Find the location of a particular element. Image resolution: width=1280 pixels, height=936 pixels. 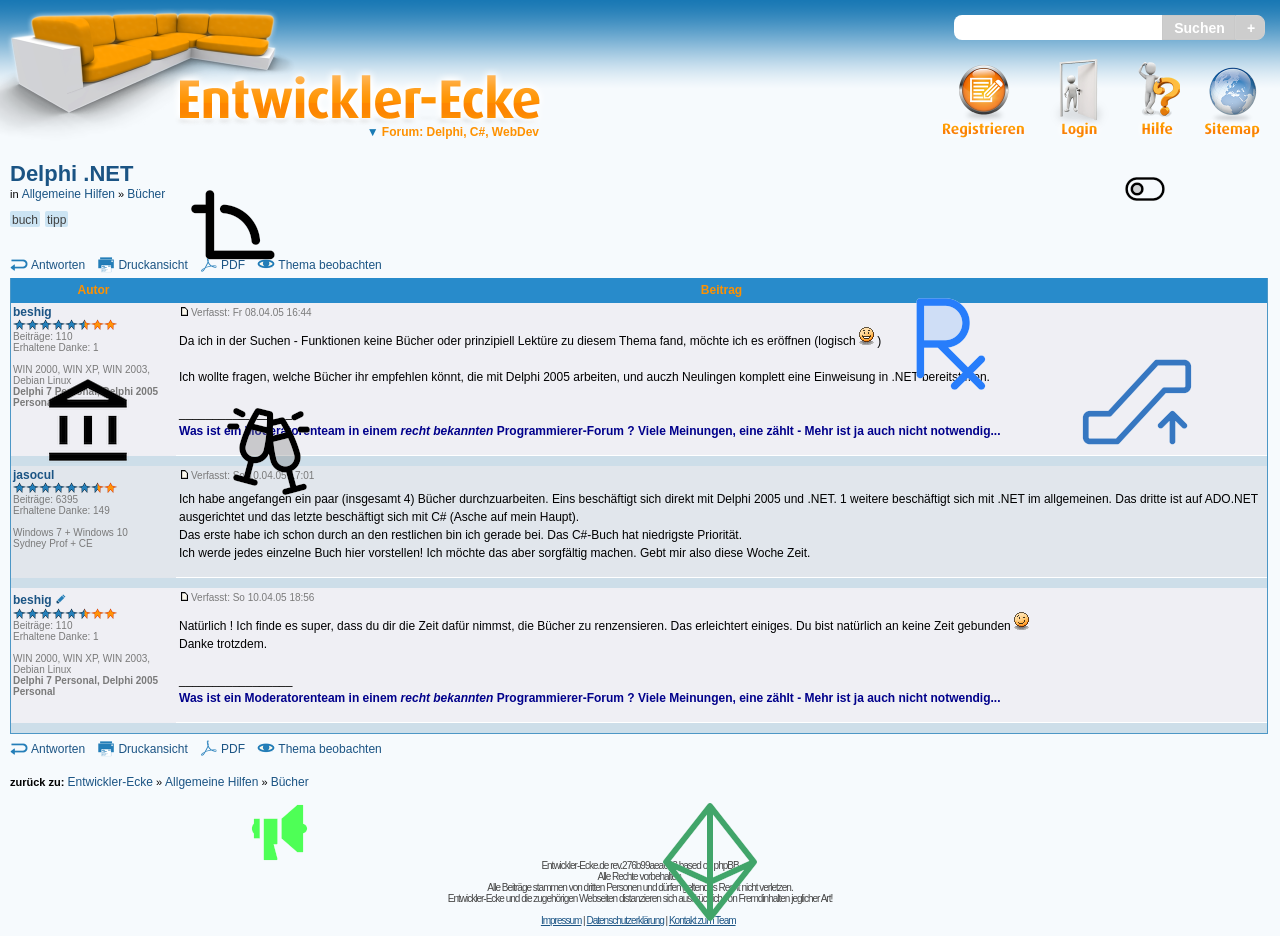

view prescription details is located at coordinates (947, 344).